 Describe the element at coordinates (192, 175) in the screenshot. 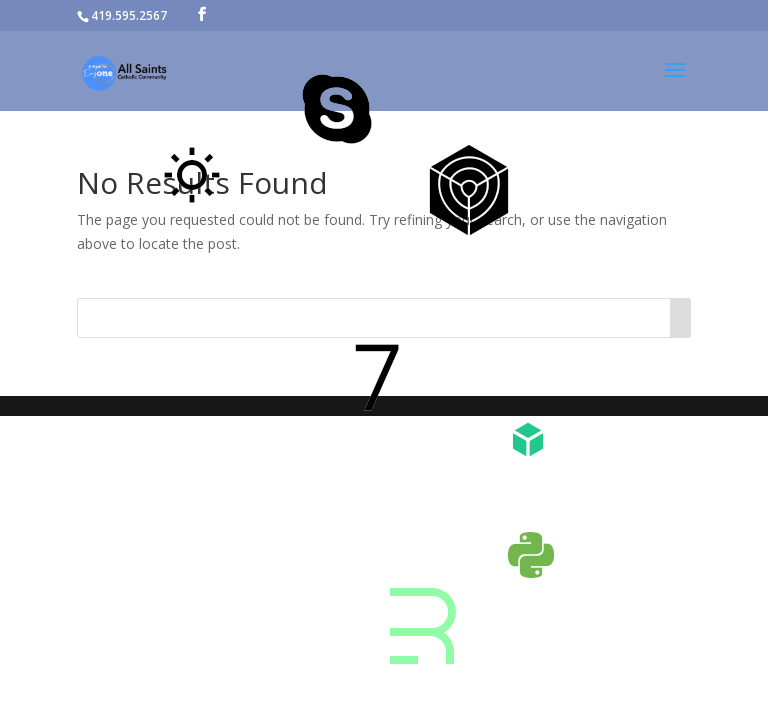

I see `switch to light mode` at that location.